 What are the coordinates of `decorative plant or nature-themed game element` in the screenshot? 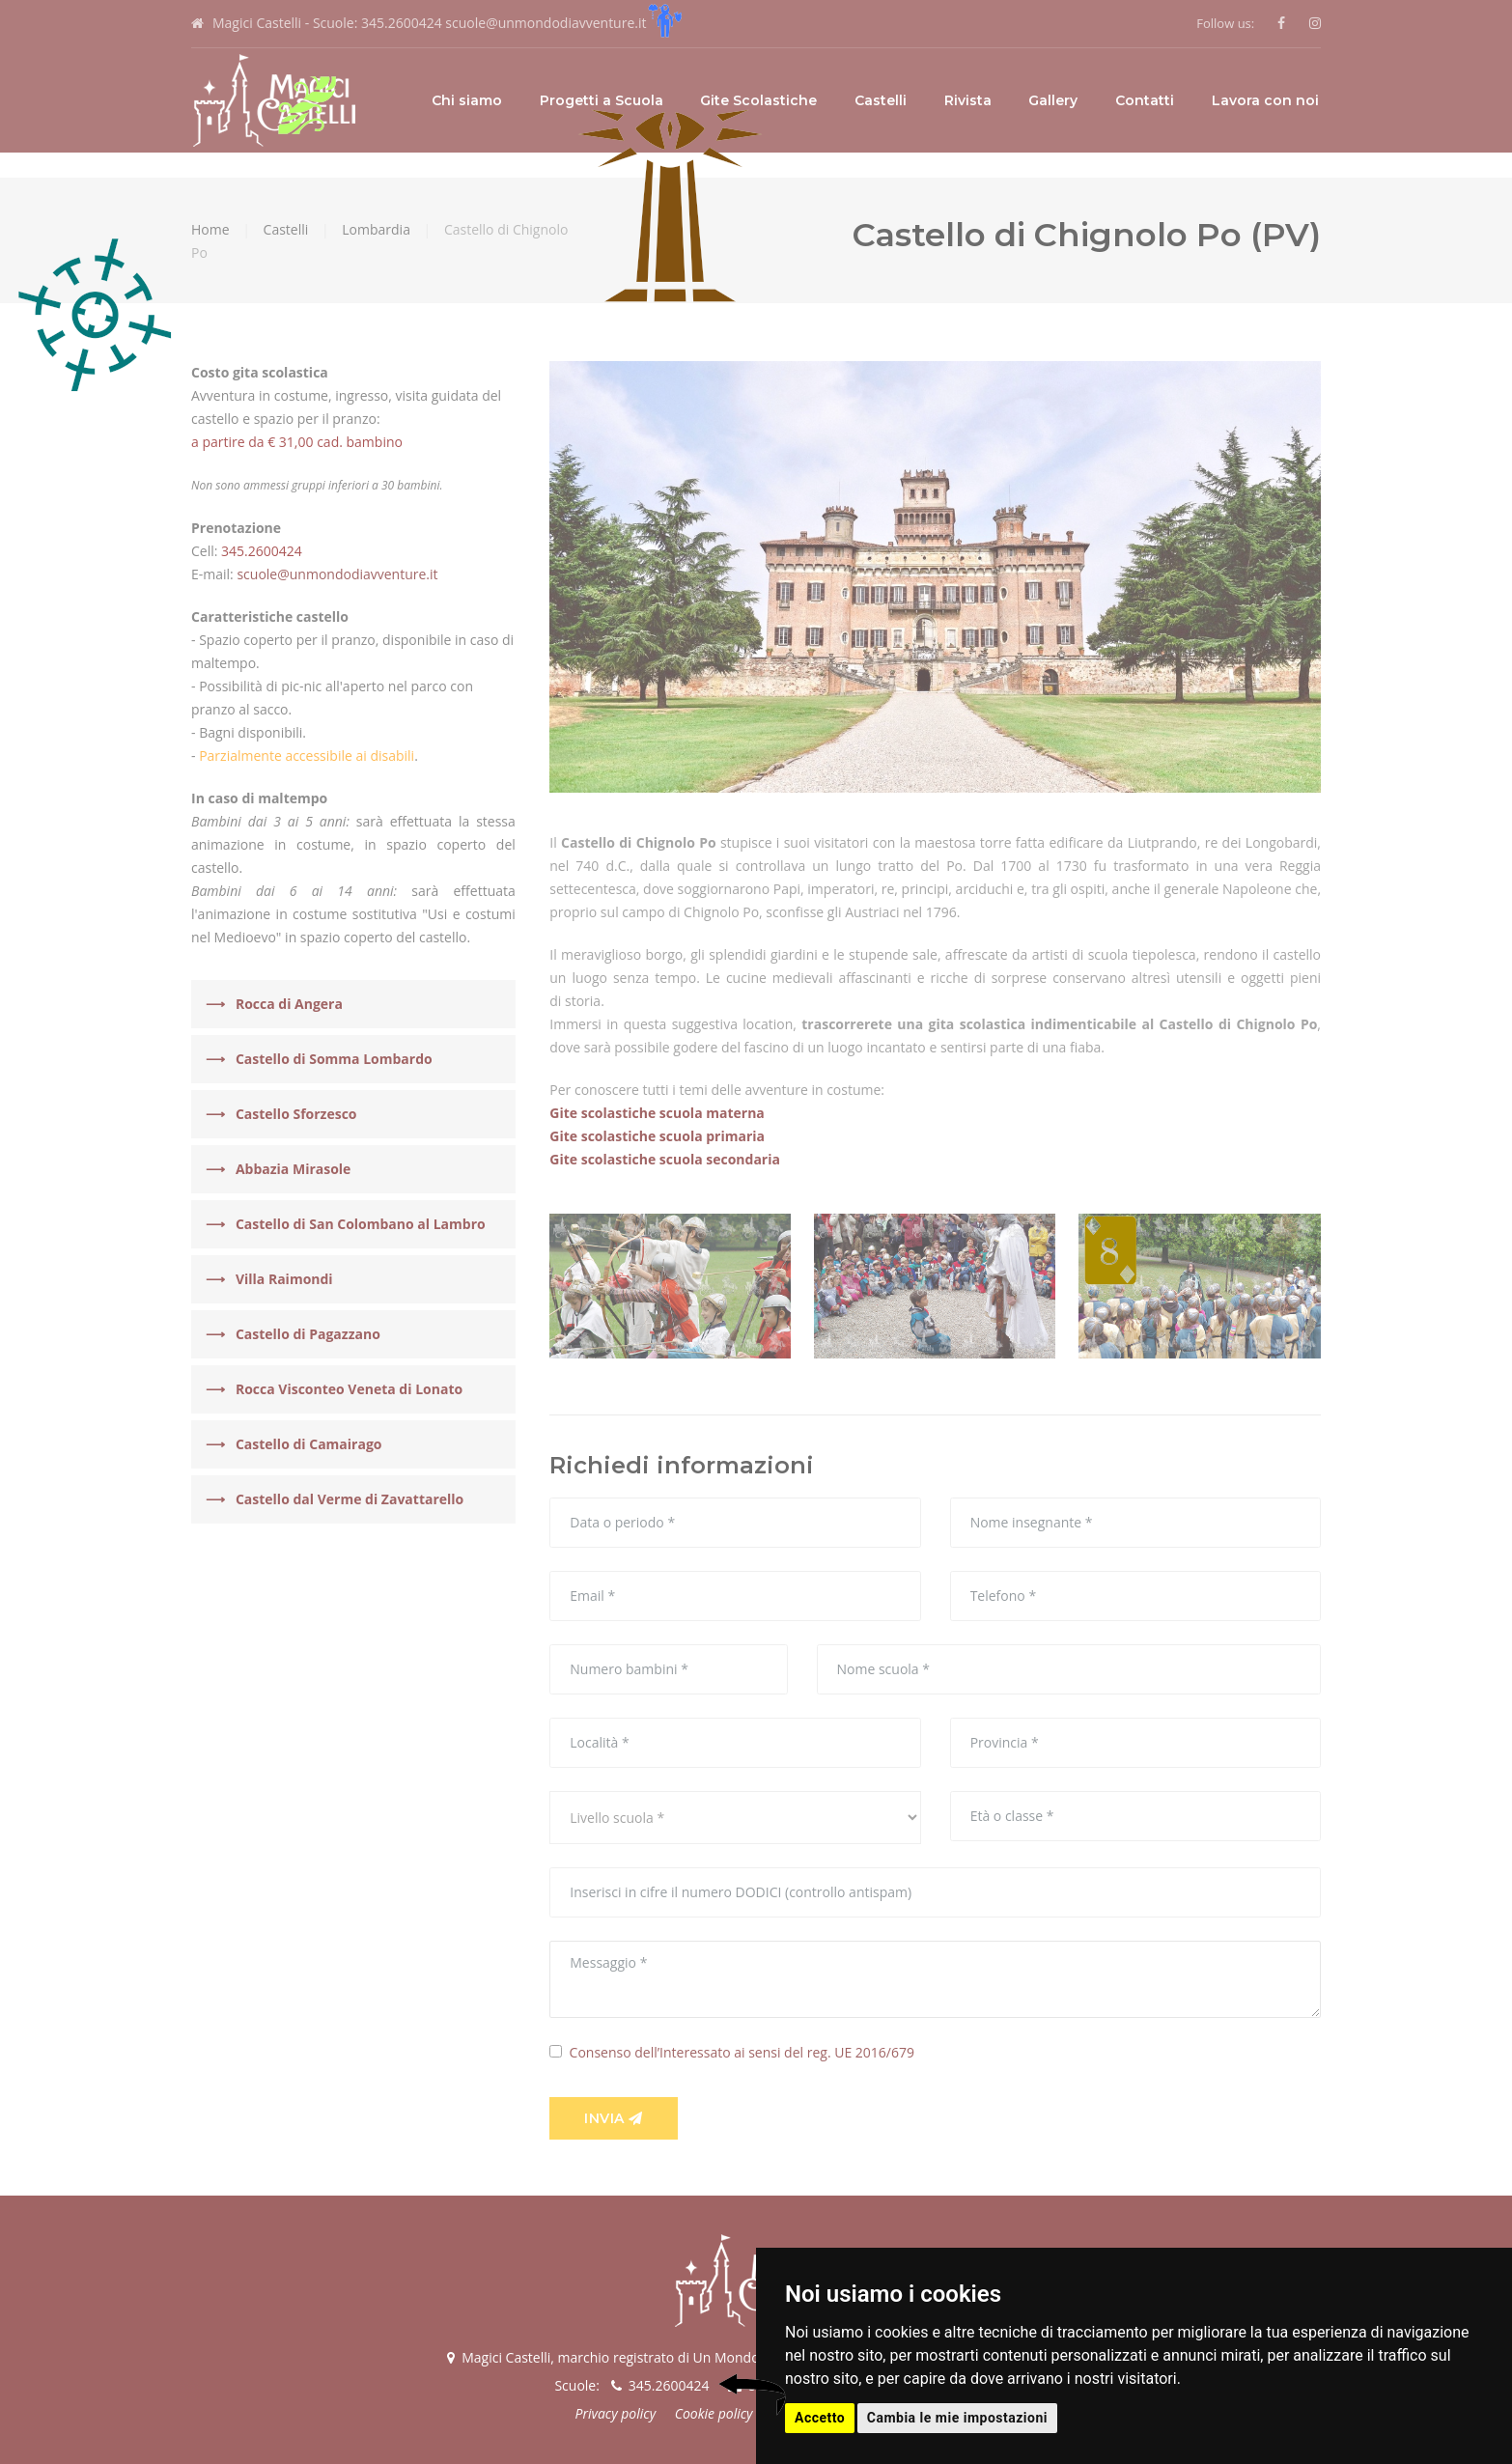 It's located at (307, 105).